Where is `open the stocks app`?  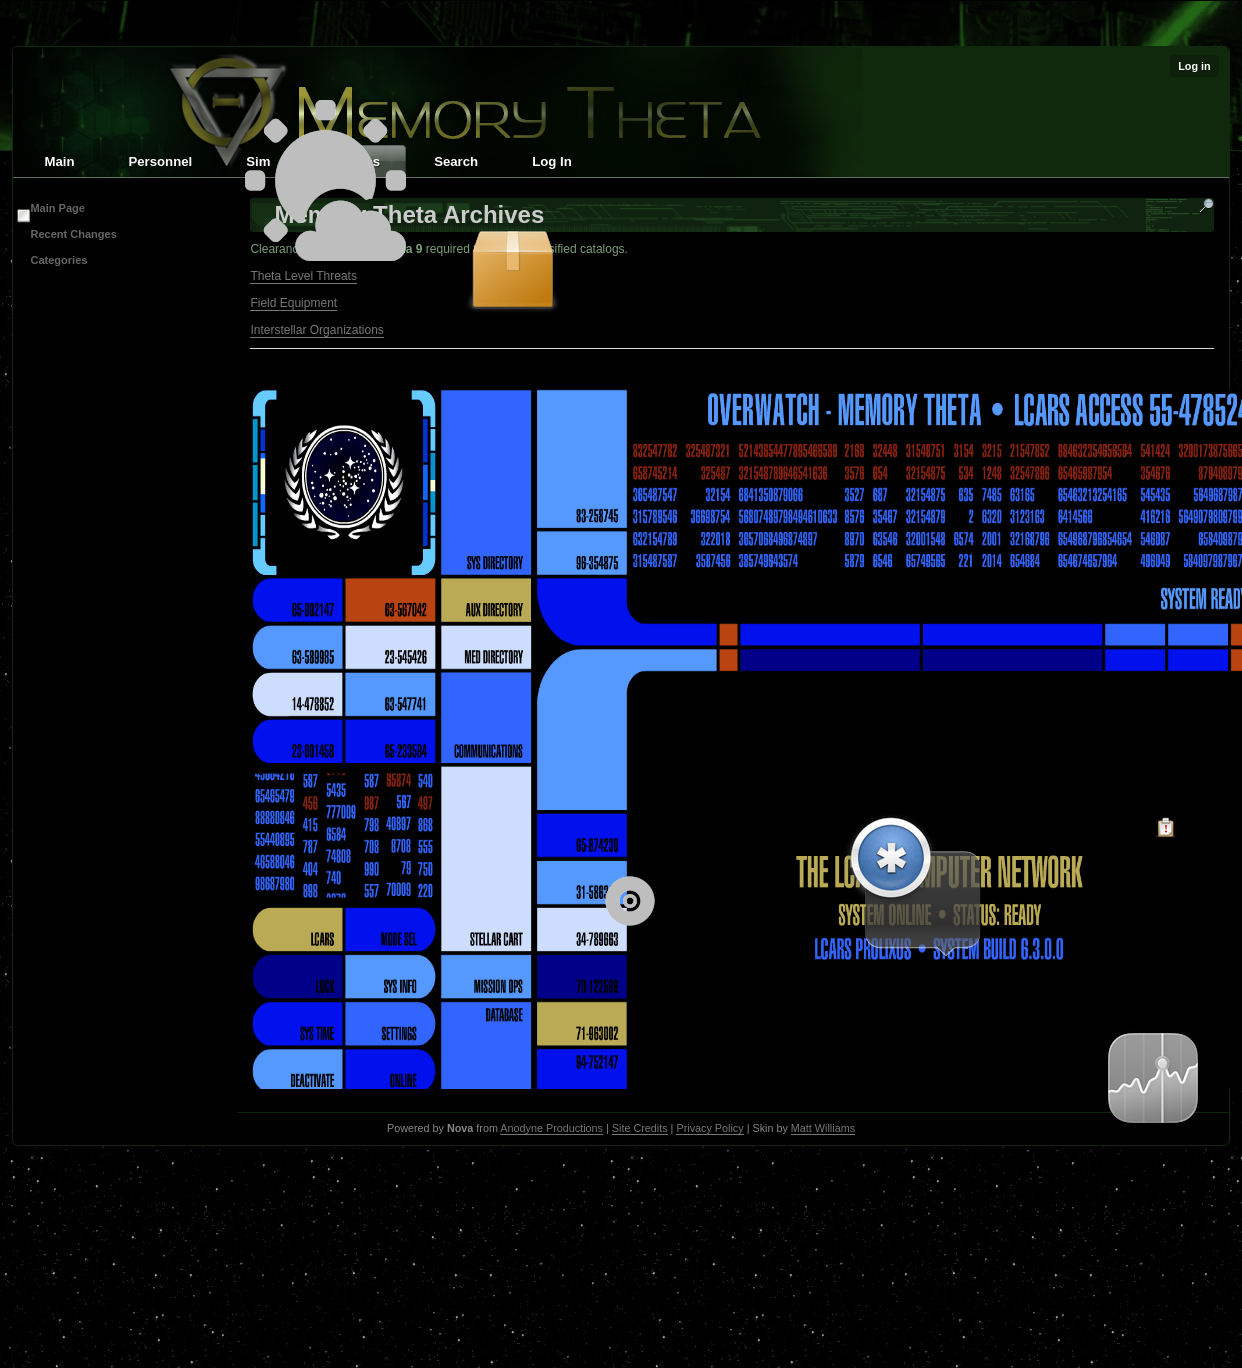
open the stocks app is located at coordinates (1153, 1078).